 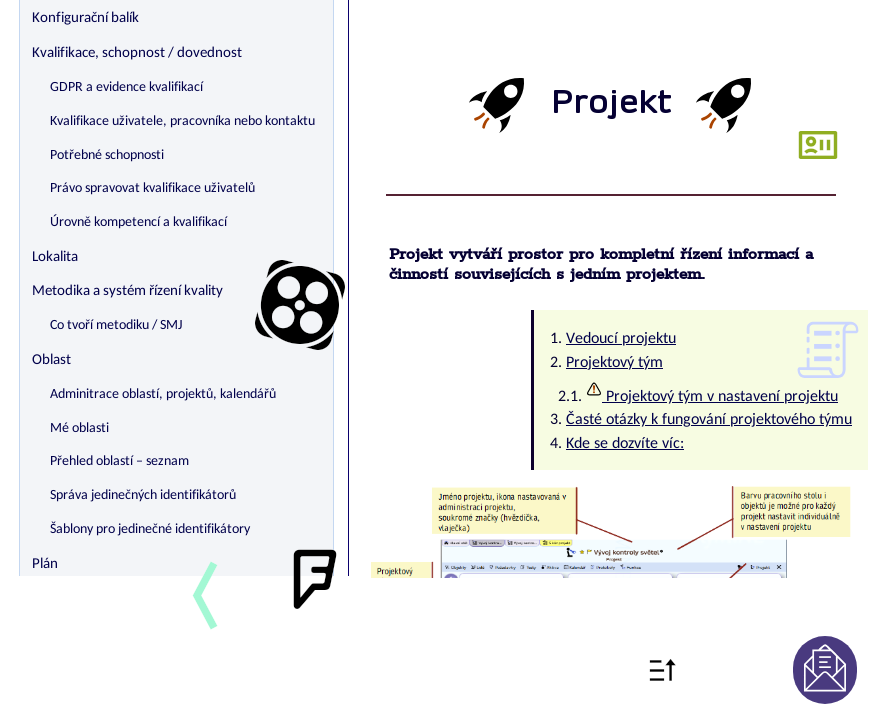 What do you see at coordinates (818, 145) in the screenshot?
I see `pending pass or credential awaiting approval` at bounding box center [818, 145].